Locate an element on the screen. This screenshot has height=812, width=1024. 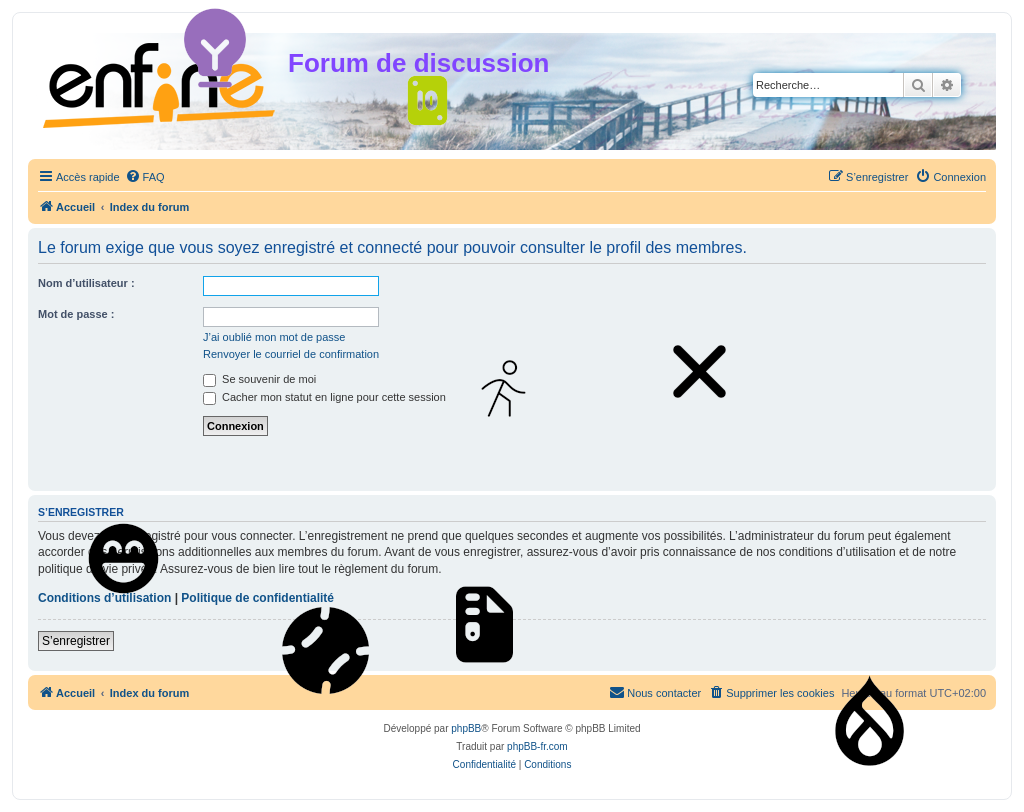
access tips or helpful suggestions is located at coordinates (215, 48).